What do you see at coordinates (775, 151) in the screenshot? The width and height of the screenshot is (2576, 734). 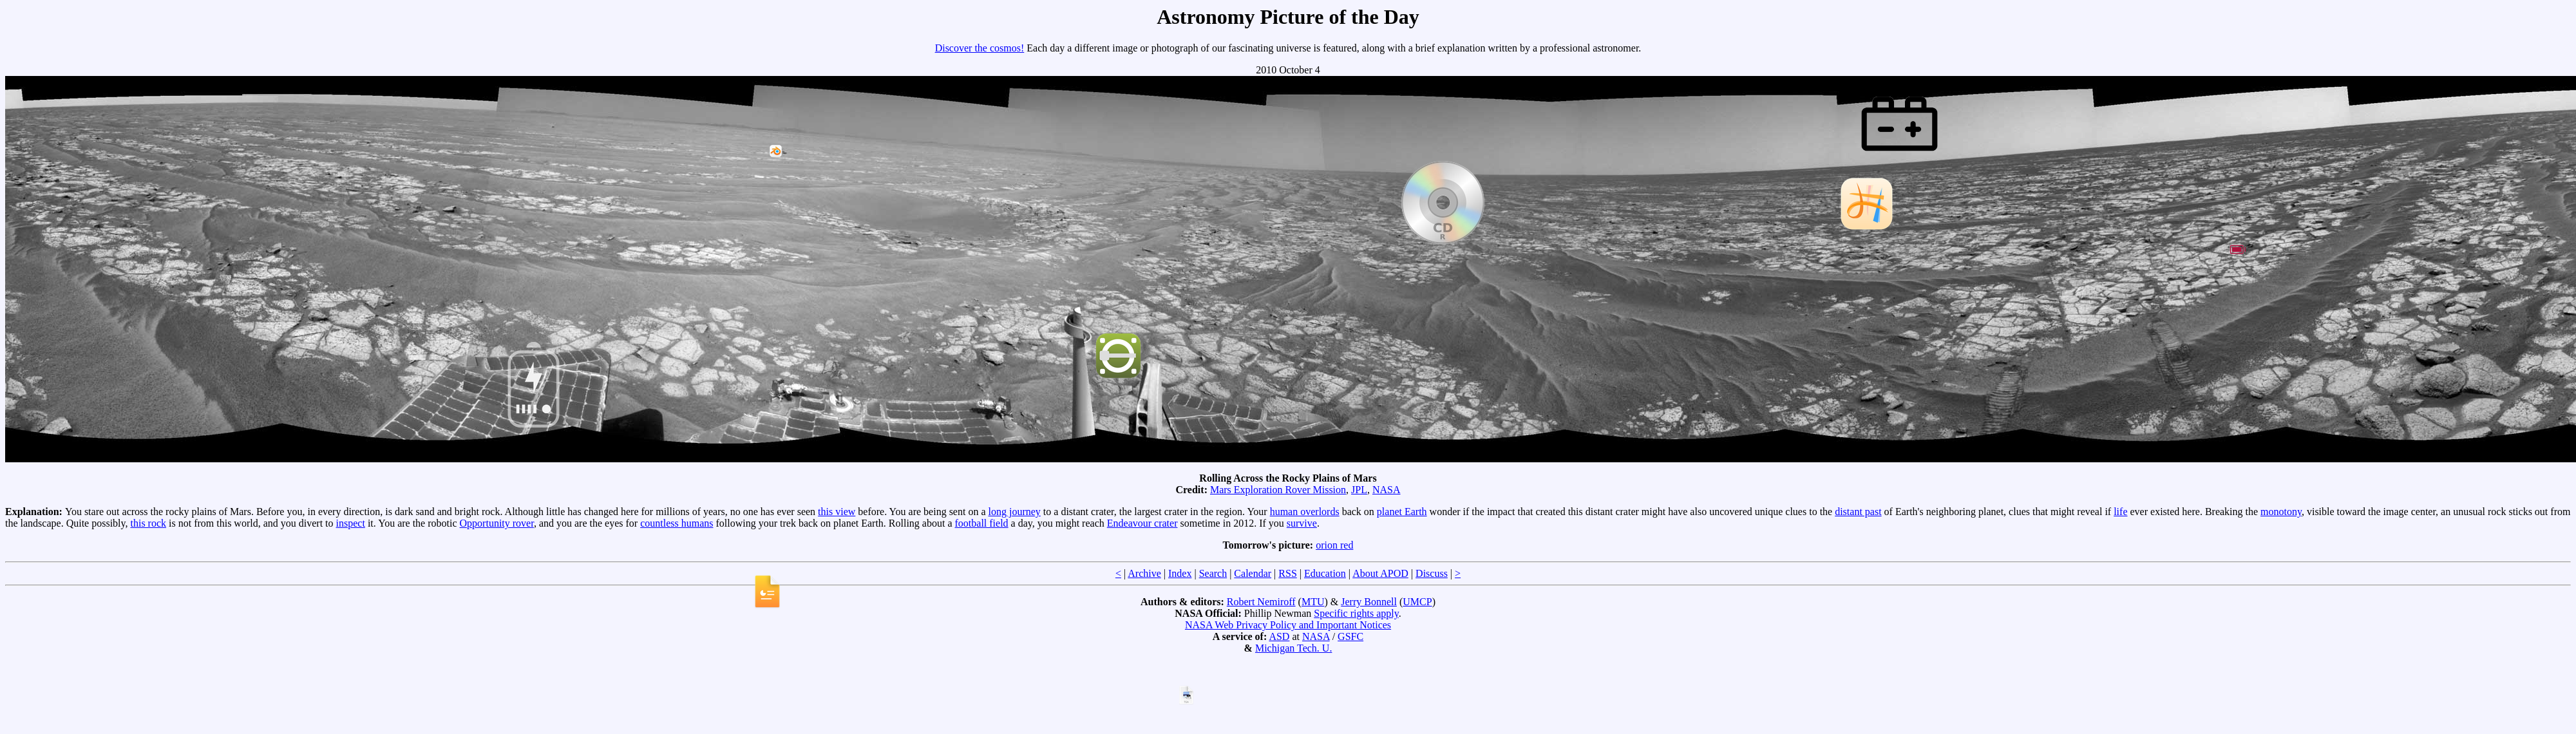 I see `open Blender 3D modeling application` at bounding box center [775, 151].